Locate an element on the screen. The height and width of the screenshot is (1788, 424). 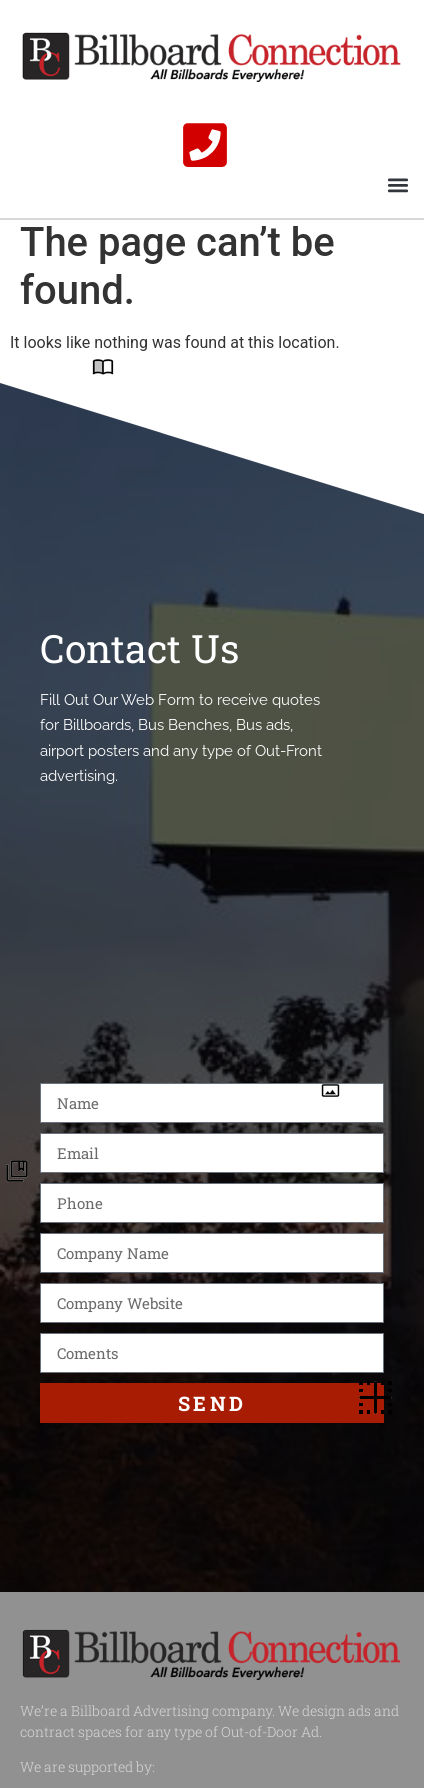
view panorama or wide-angle photo is located at coordinates (330, 1090).